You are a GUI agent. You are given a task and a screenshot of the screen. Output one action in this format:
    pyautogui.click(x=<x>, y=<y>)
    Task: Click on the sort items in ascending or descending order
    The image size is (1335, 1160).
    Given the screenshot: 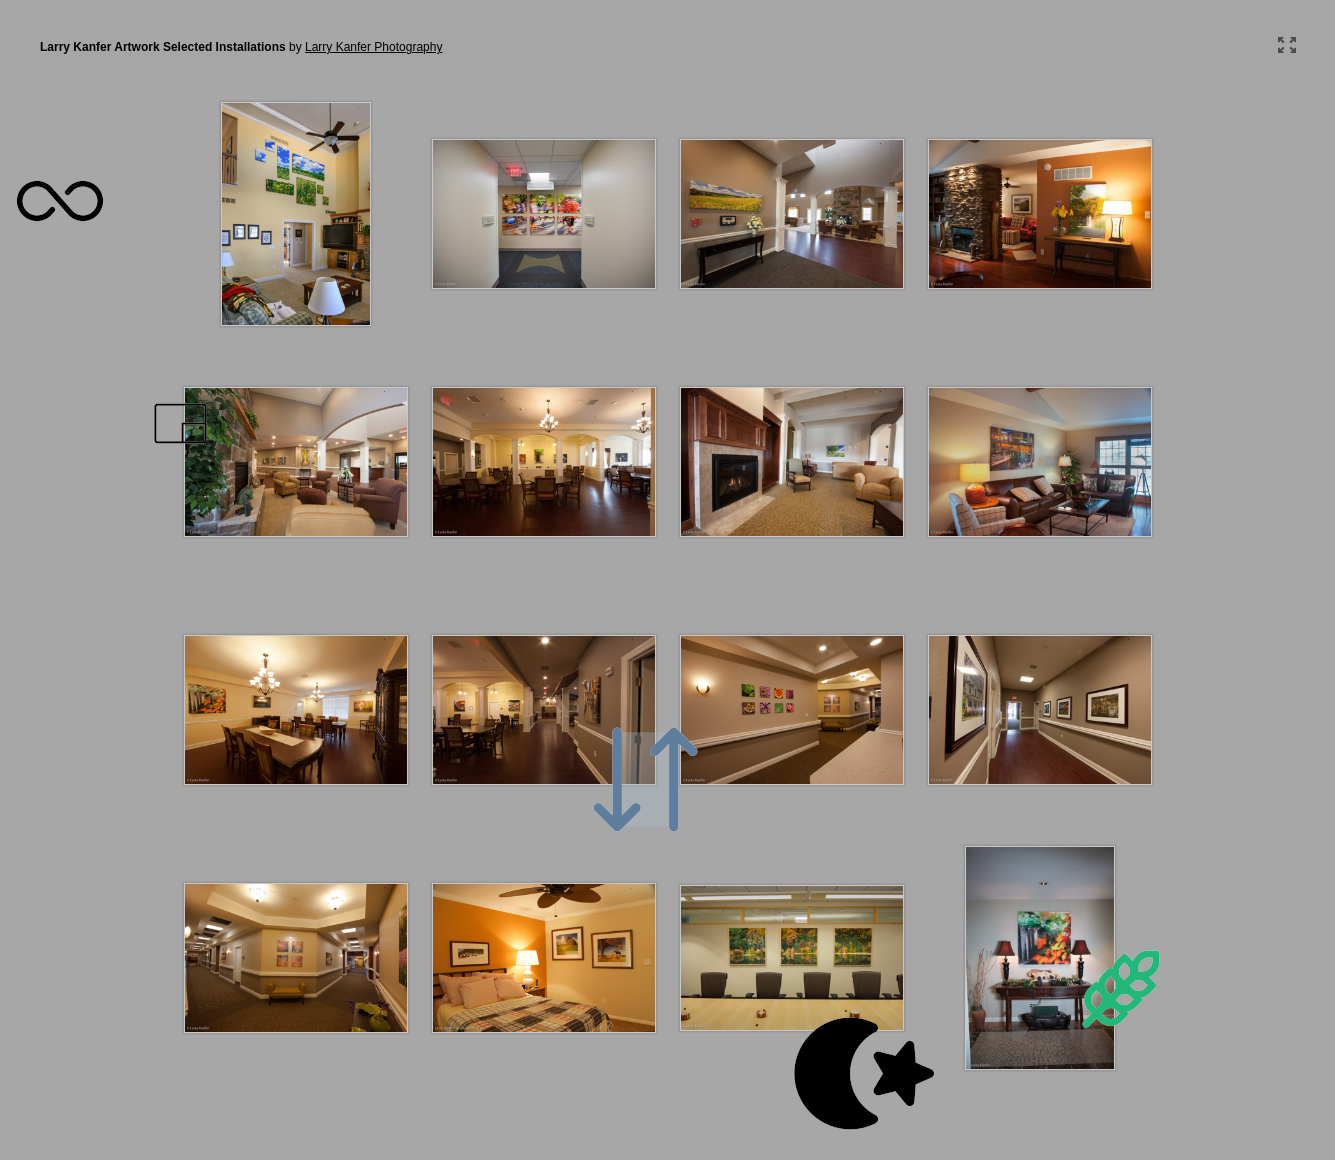 What is the action you would take?
    pyautogui.click(x=645, y=779)
    